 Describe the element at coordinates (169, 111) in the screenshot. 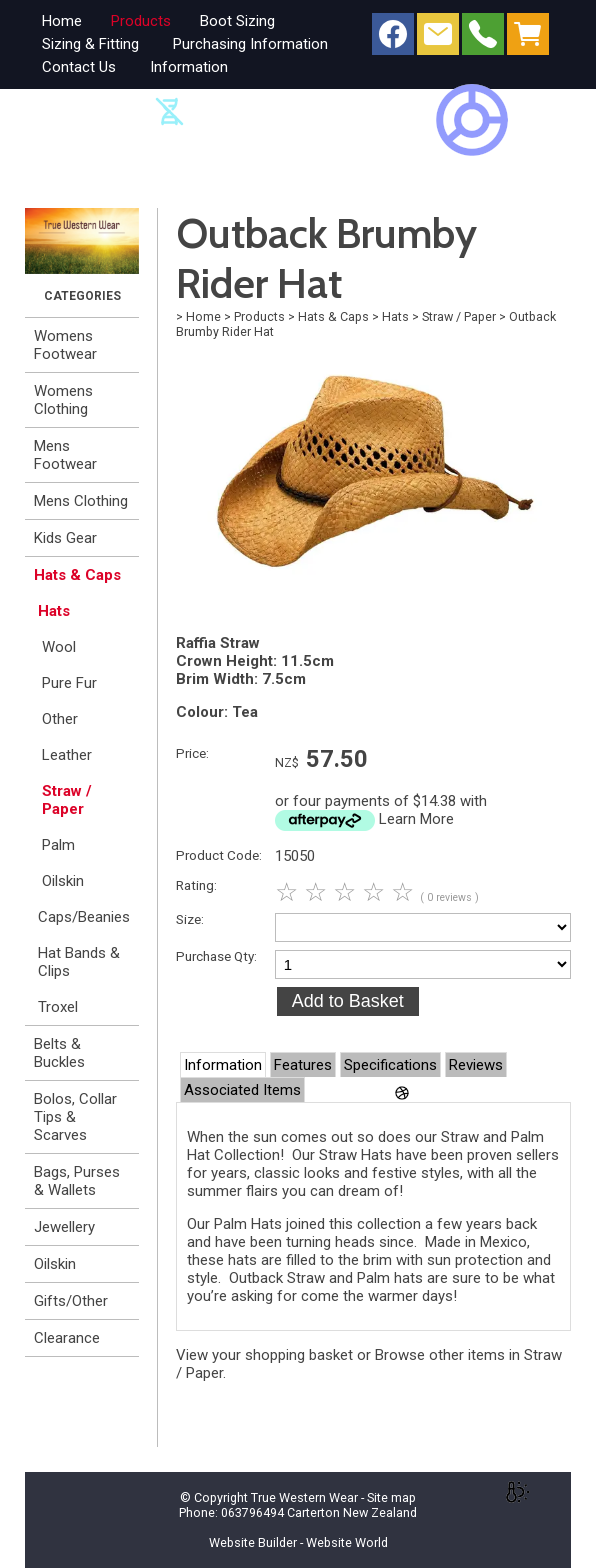

I see `disable genetic or DNA-related features` at that location.